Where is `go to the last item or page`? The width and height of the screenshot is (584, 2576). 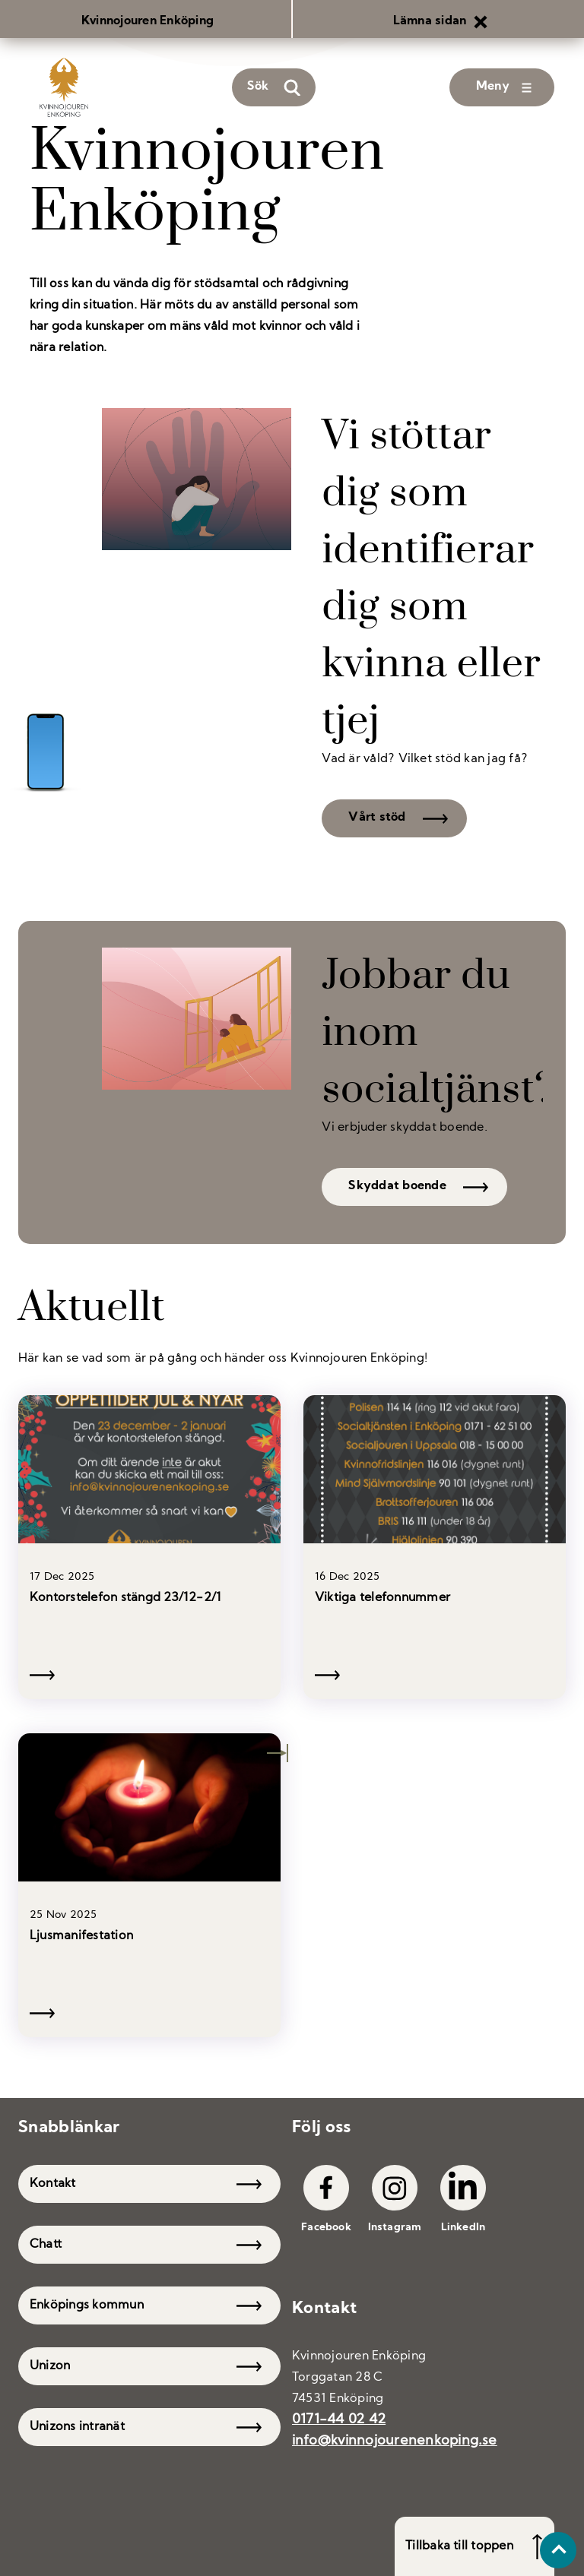
go to the last item or page is located at coordinates (278, 1753).